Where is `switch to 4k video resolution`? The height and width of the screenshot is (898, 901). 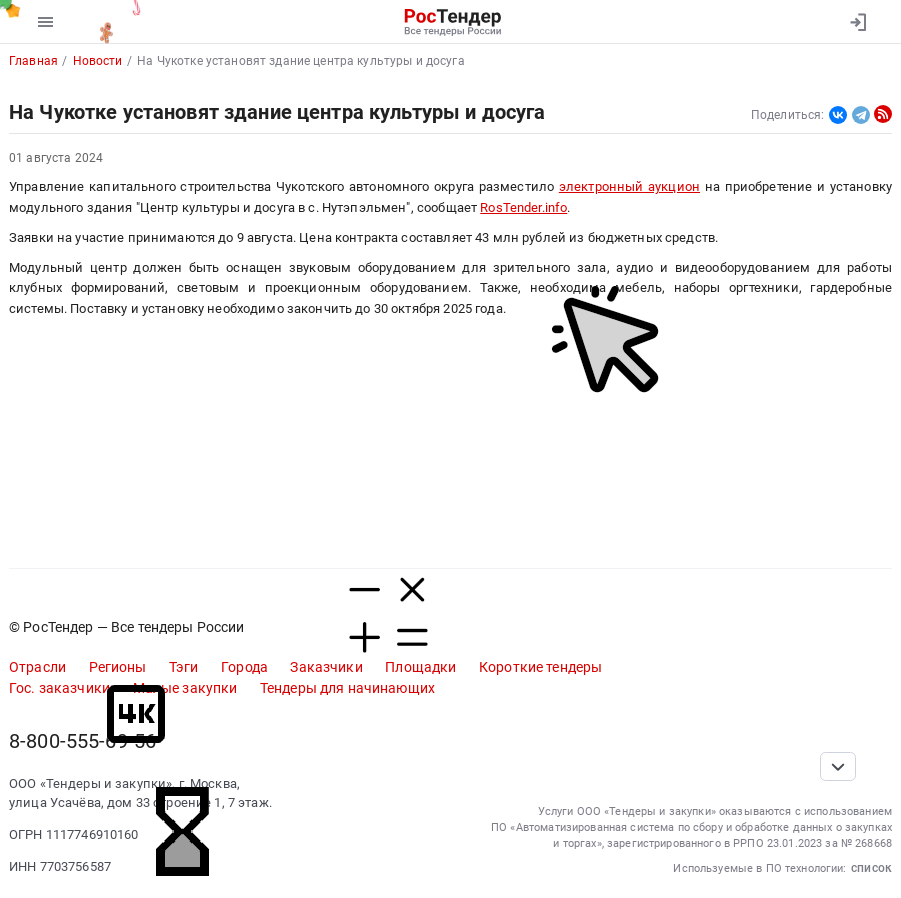 switch to 4k video resolution is located at coordinates (136, 714).